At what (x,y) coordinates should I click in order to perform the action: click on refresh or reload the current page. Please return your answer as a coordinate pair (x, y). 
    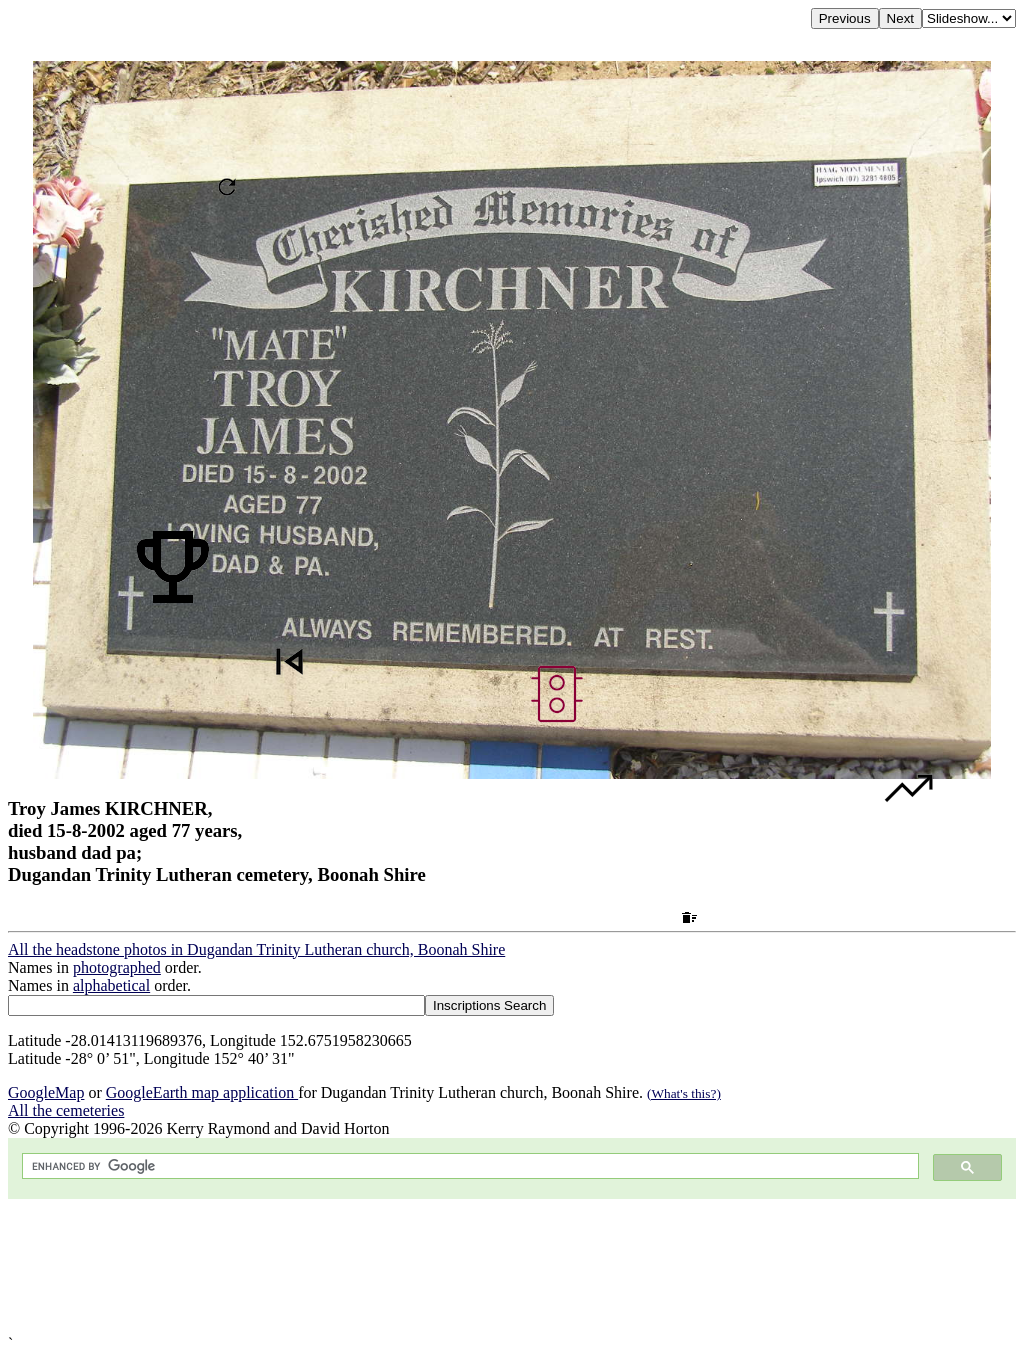
    Looking at the image, I should click on (227, 187).